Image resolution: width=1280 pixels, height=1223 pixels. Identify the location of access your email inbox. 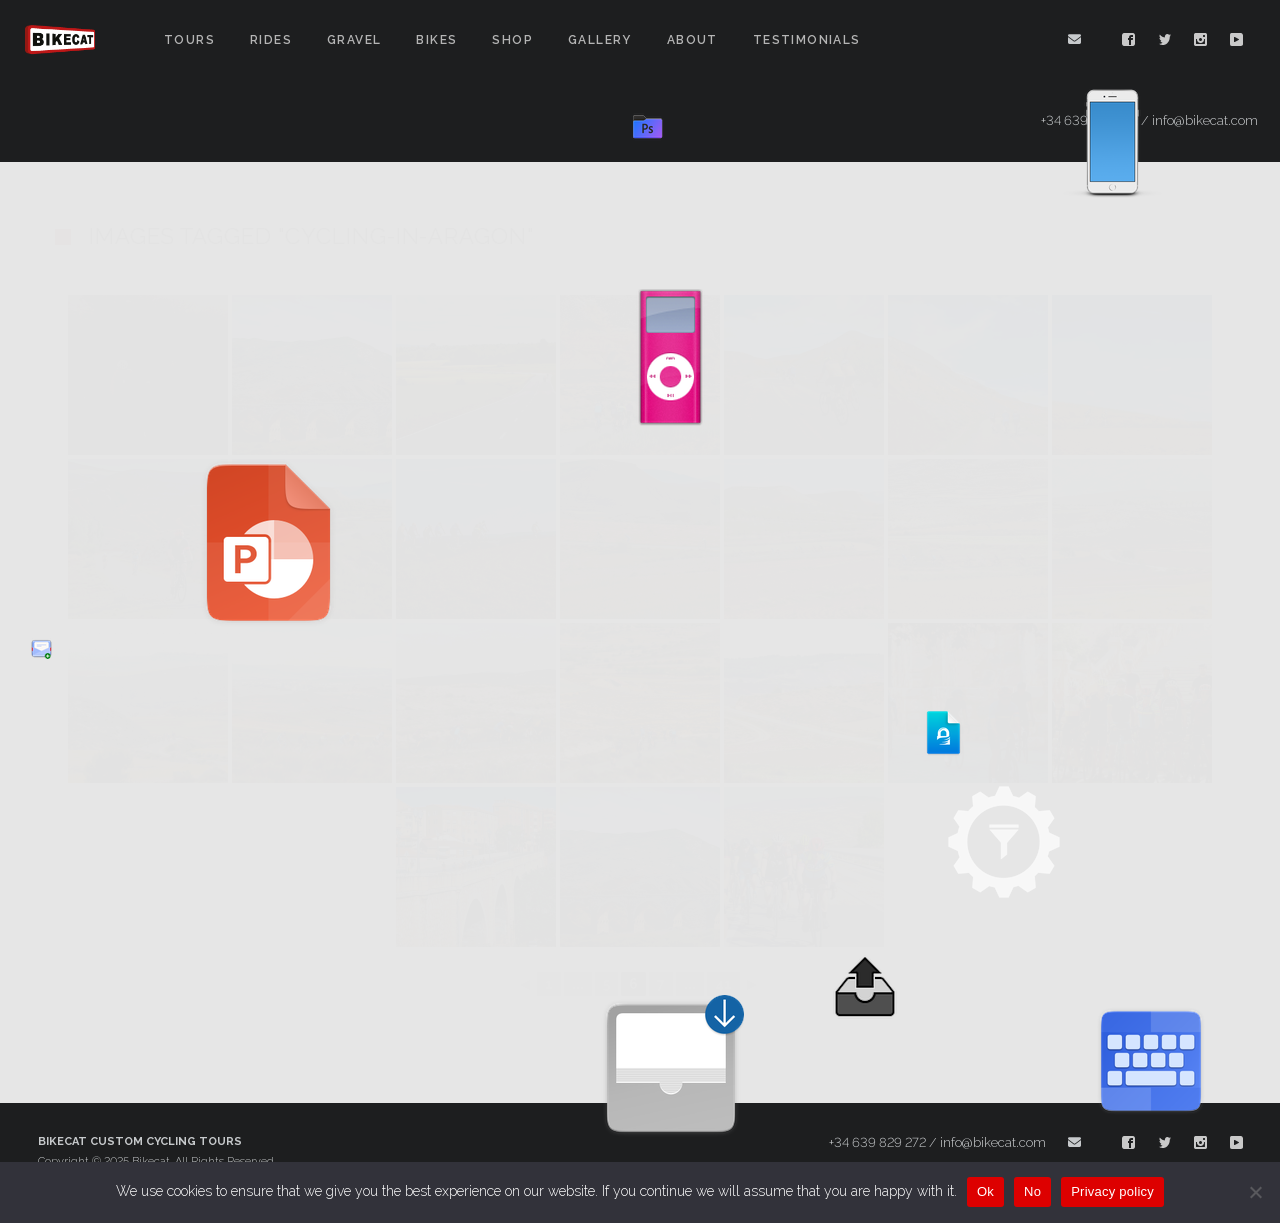
(671, 1068).